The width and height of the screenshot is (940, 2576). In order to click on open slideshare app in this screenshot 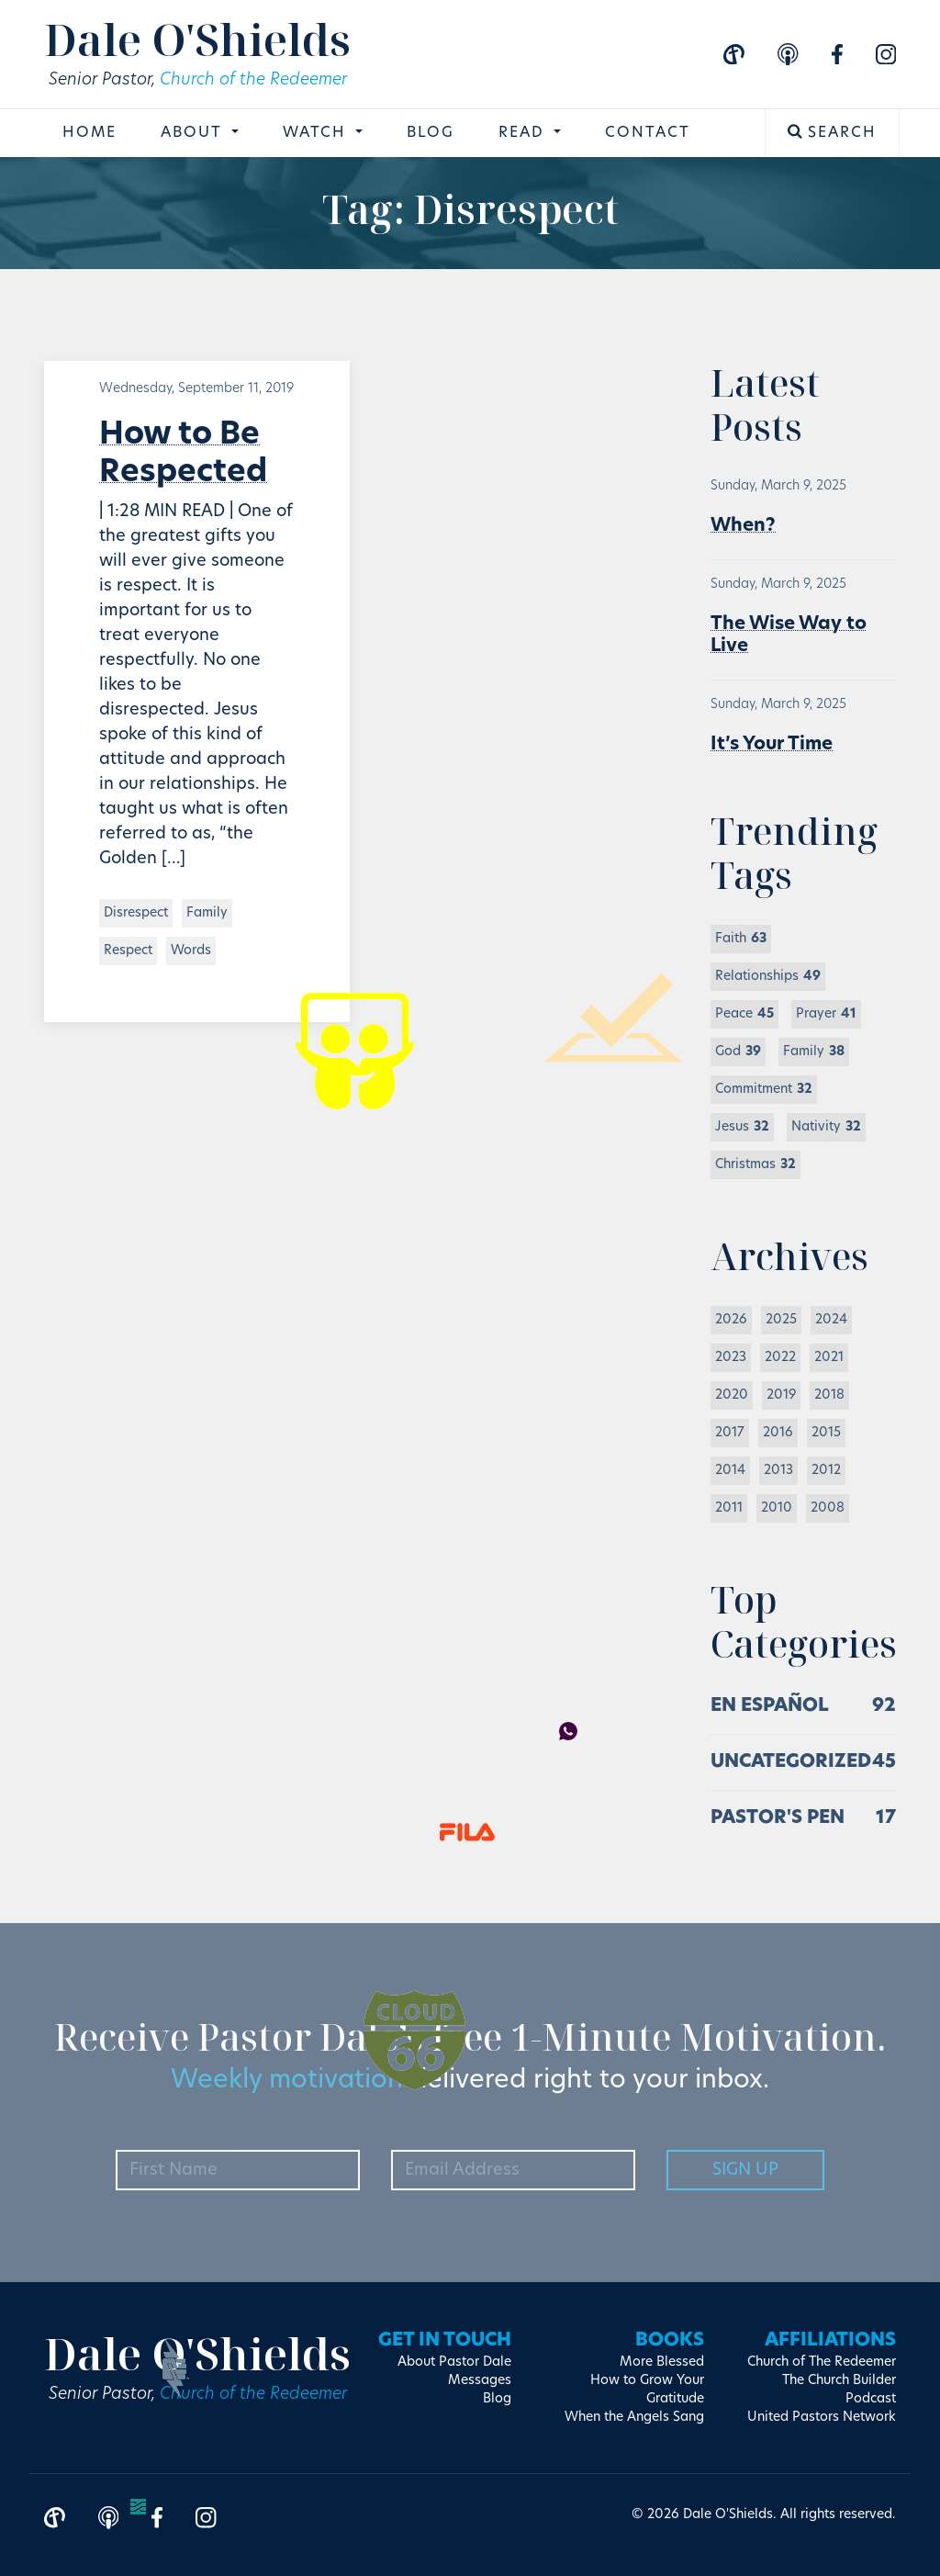, I will do `click(354, 1051)`.